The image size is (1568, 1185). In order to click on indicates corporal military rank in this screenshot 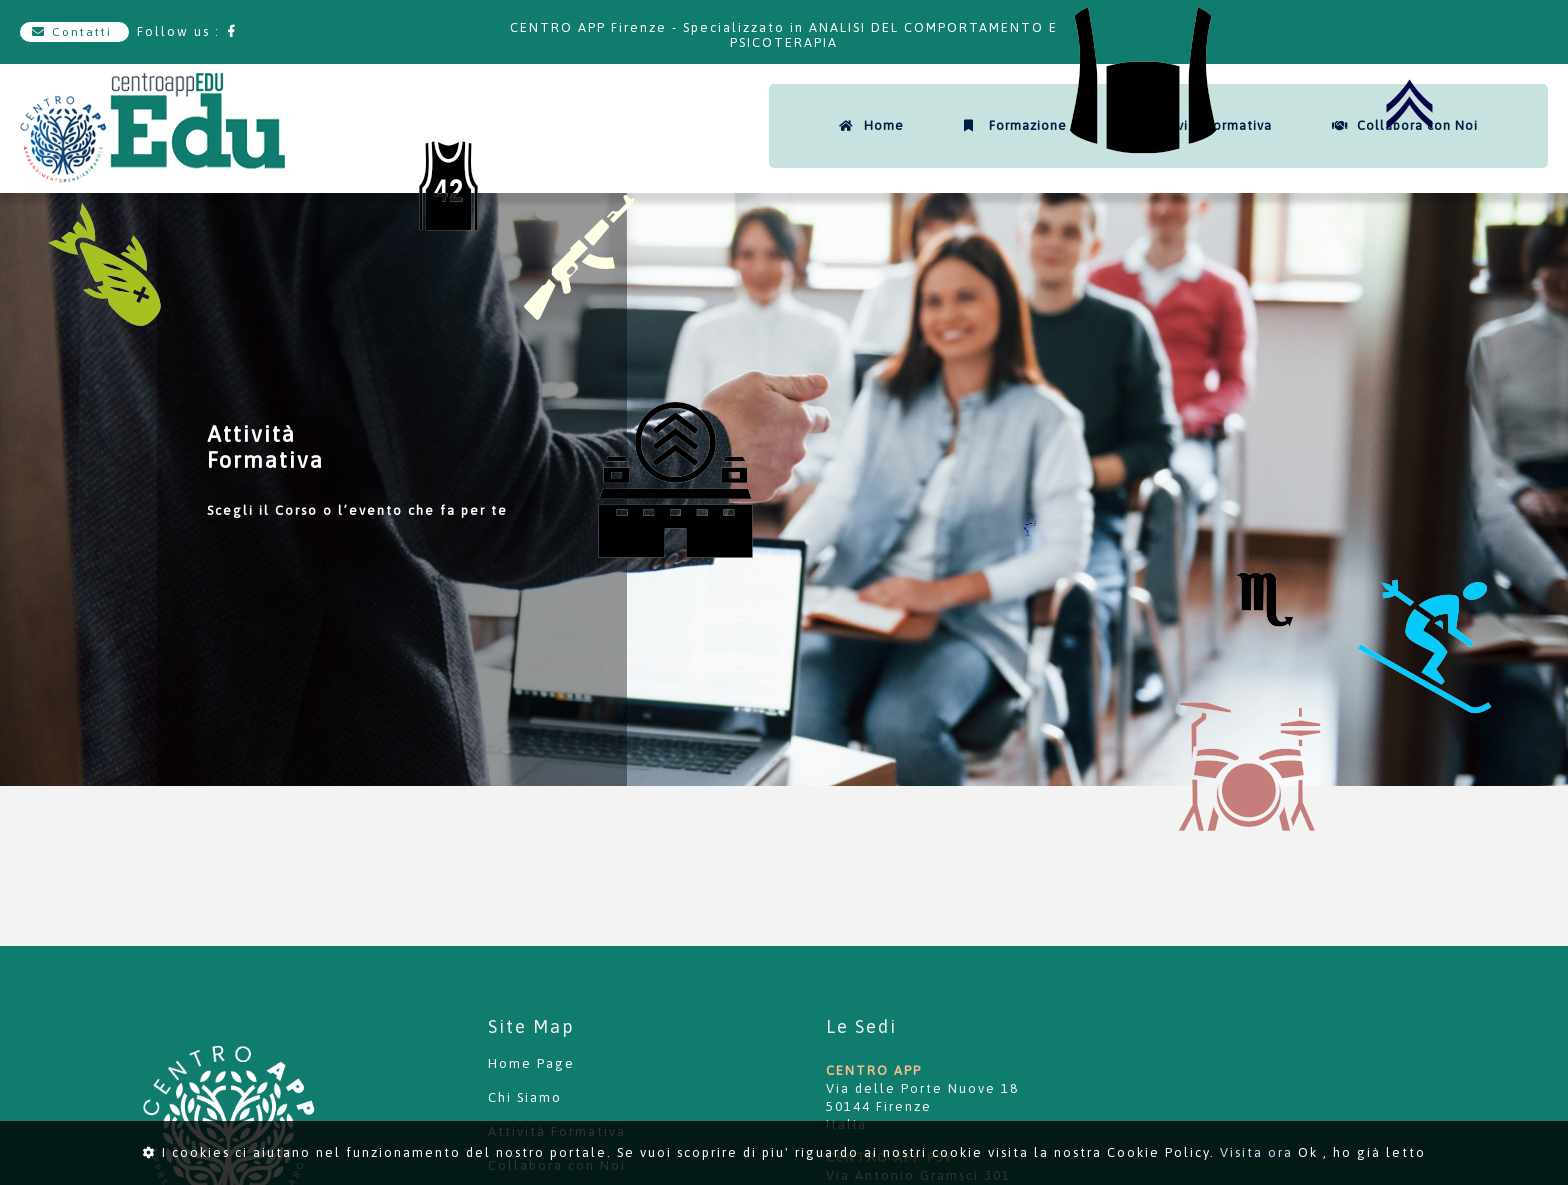, I will do `click(1409, 104)`.